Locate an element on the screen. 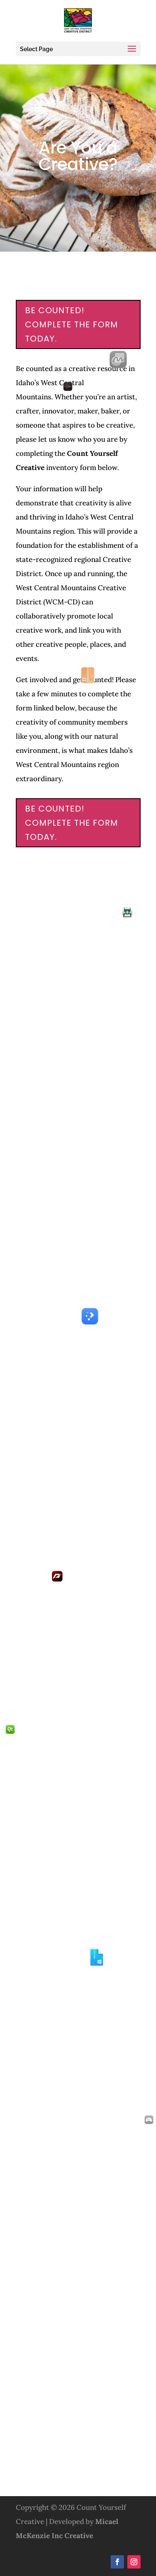 The image size is (156, 2576). launch qt creator for ubuntu development is located at coordinates (10, 1729).